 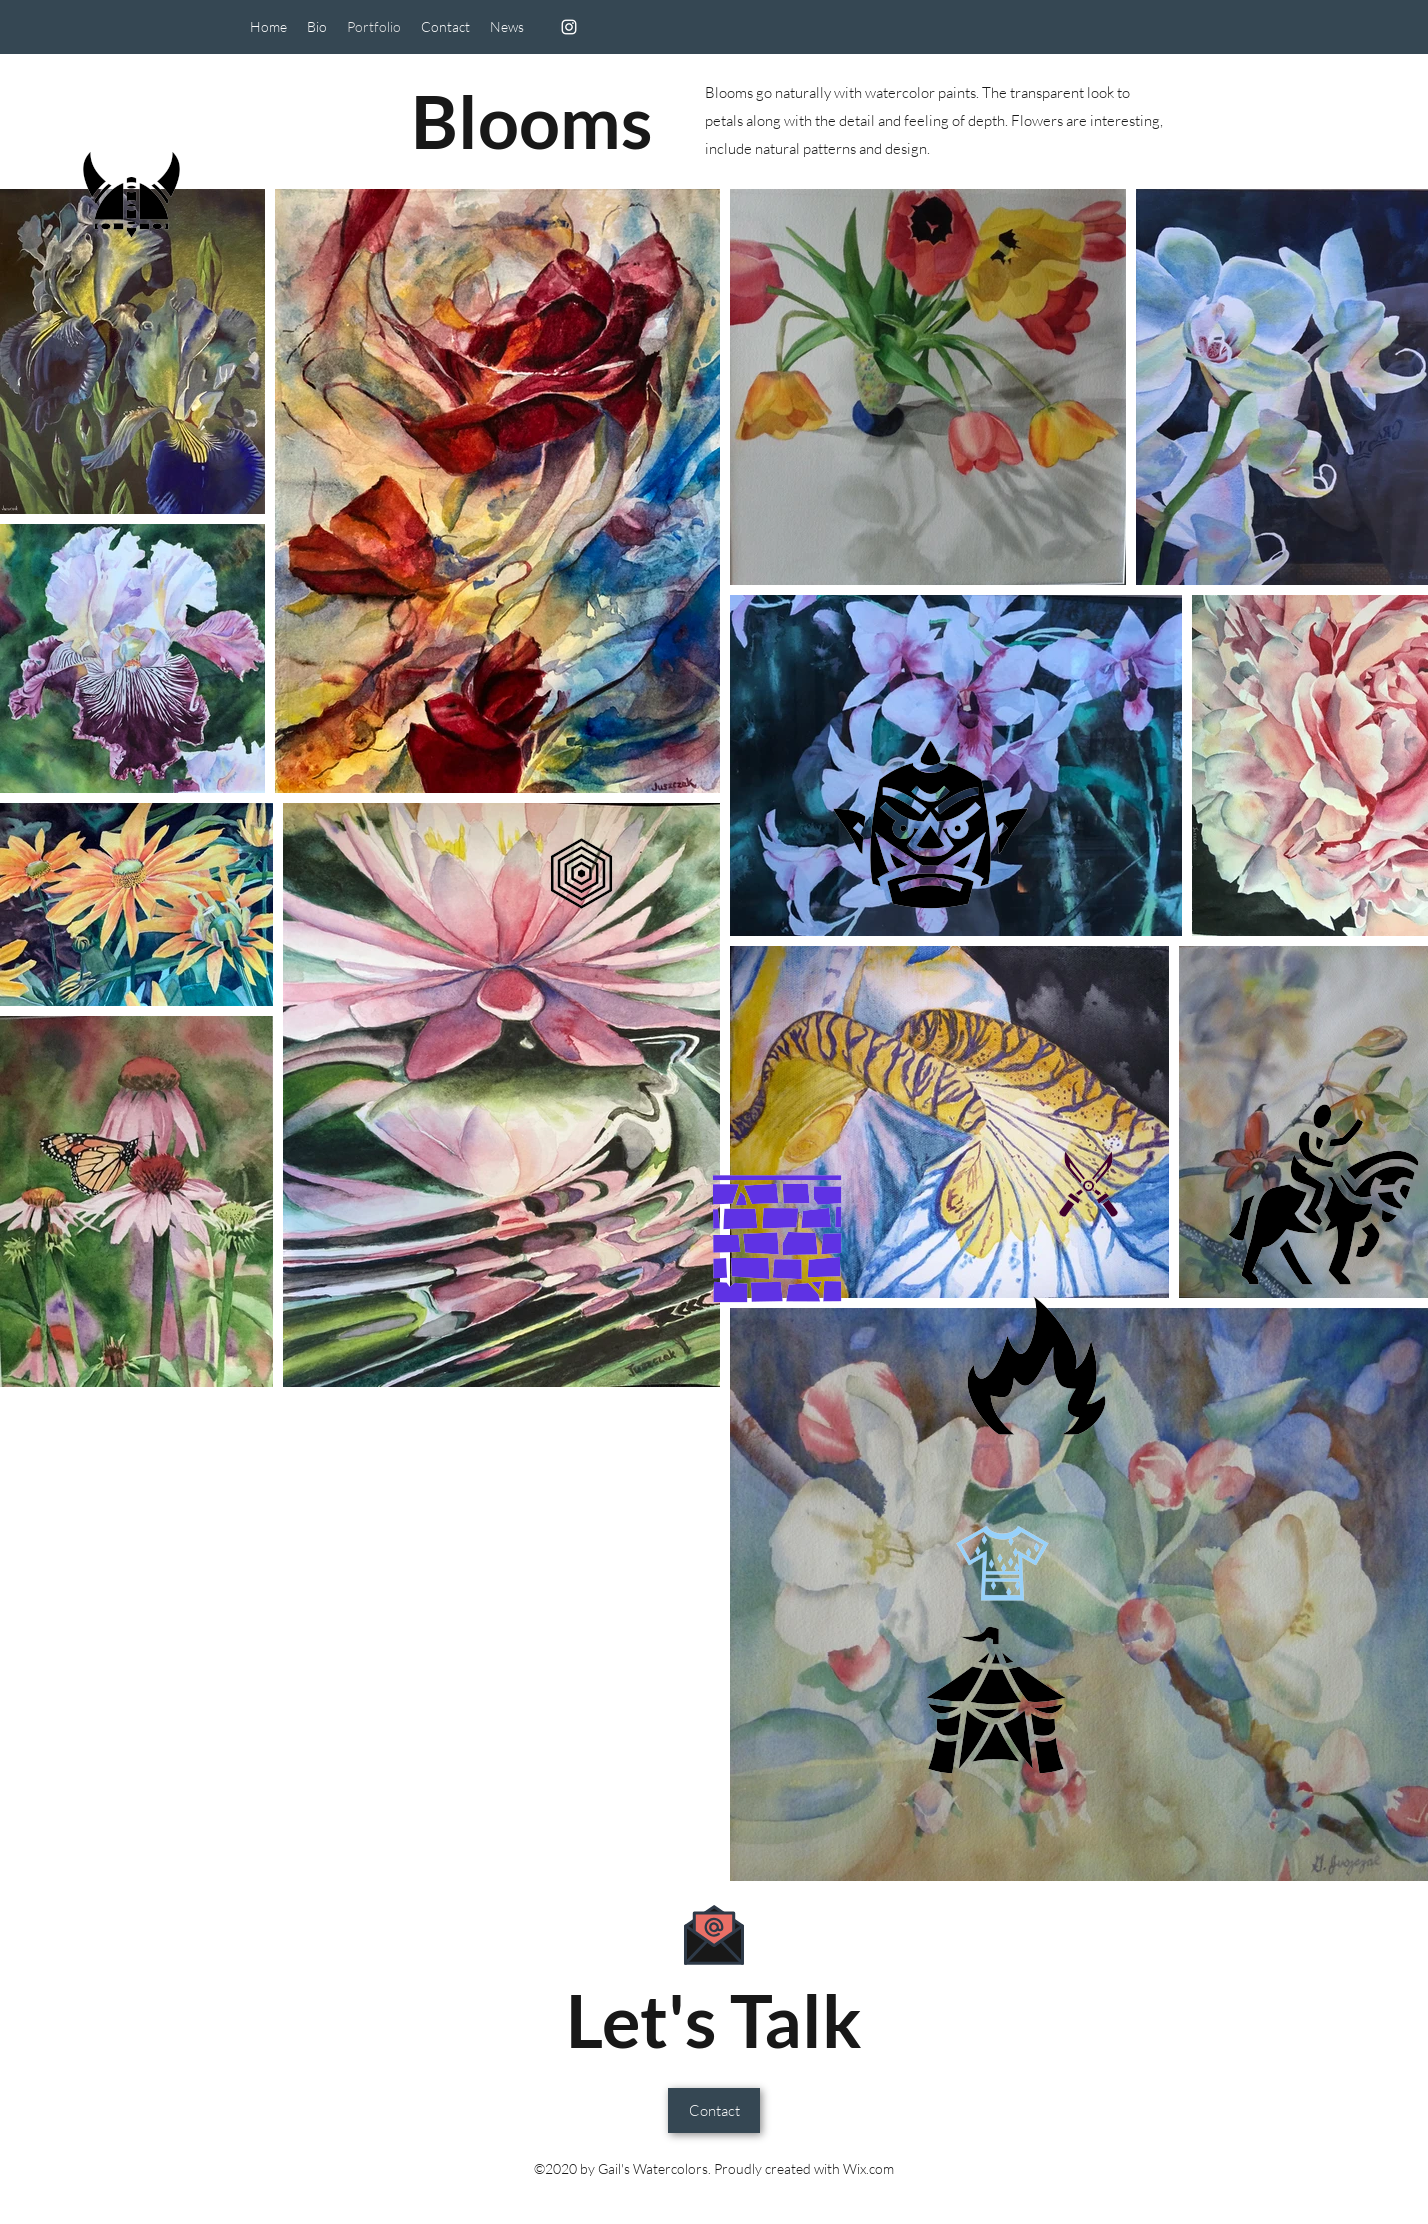 What do you see at coordinates (131, 192) in the screenshot?
I see `select viking or norse character class` at bounding box center [131, 192].